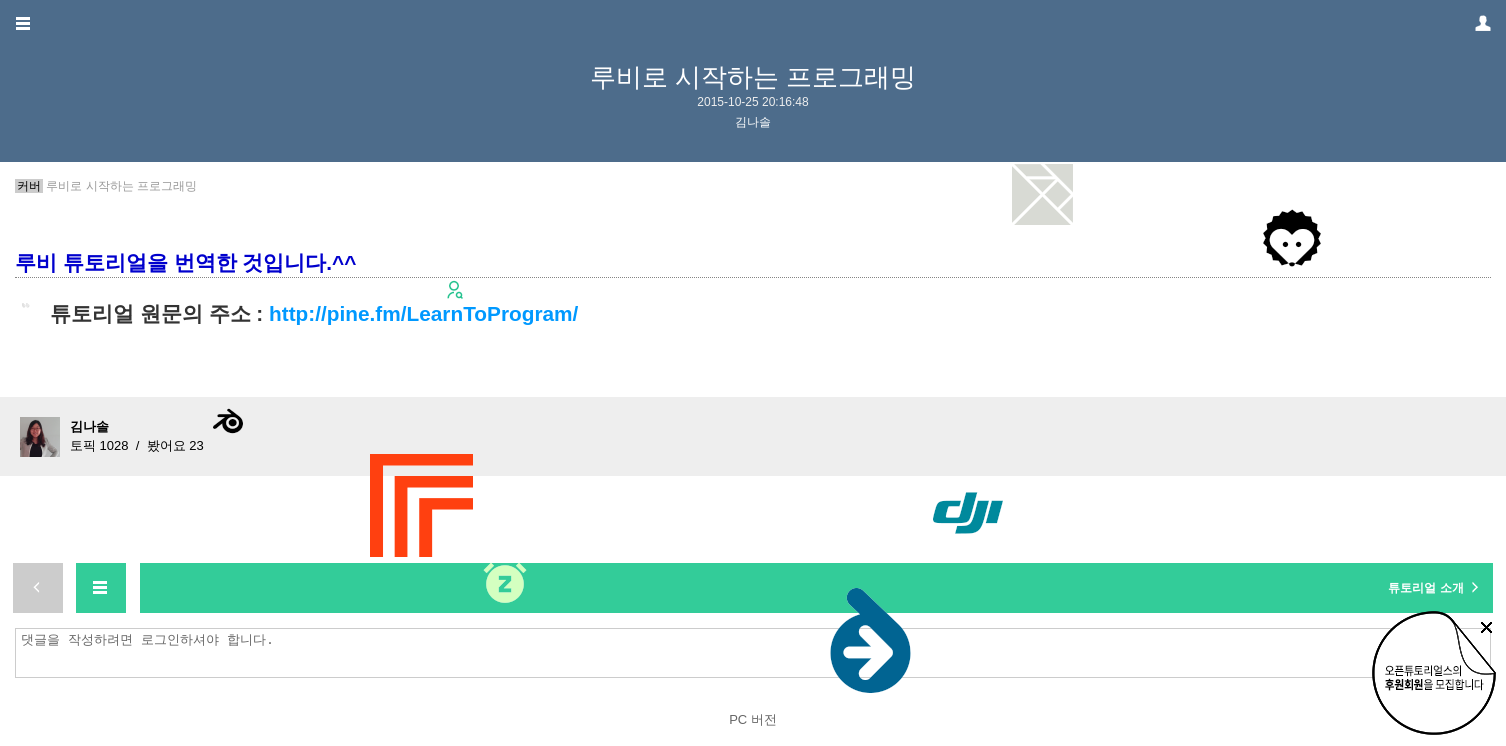 This screenshot has width=1506, height=746. Describe the element at coordinates (968, 513) in the screenshot. I see `DJI brand logo` at that location.